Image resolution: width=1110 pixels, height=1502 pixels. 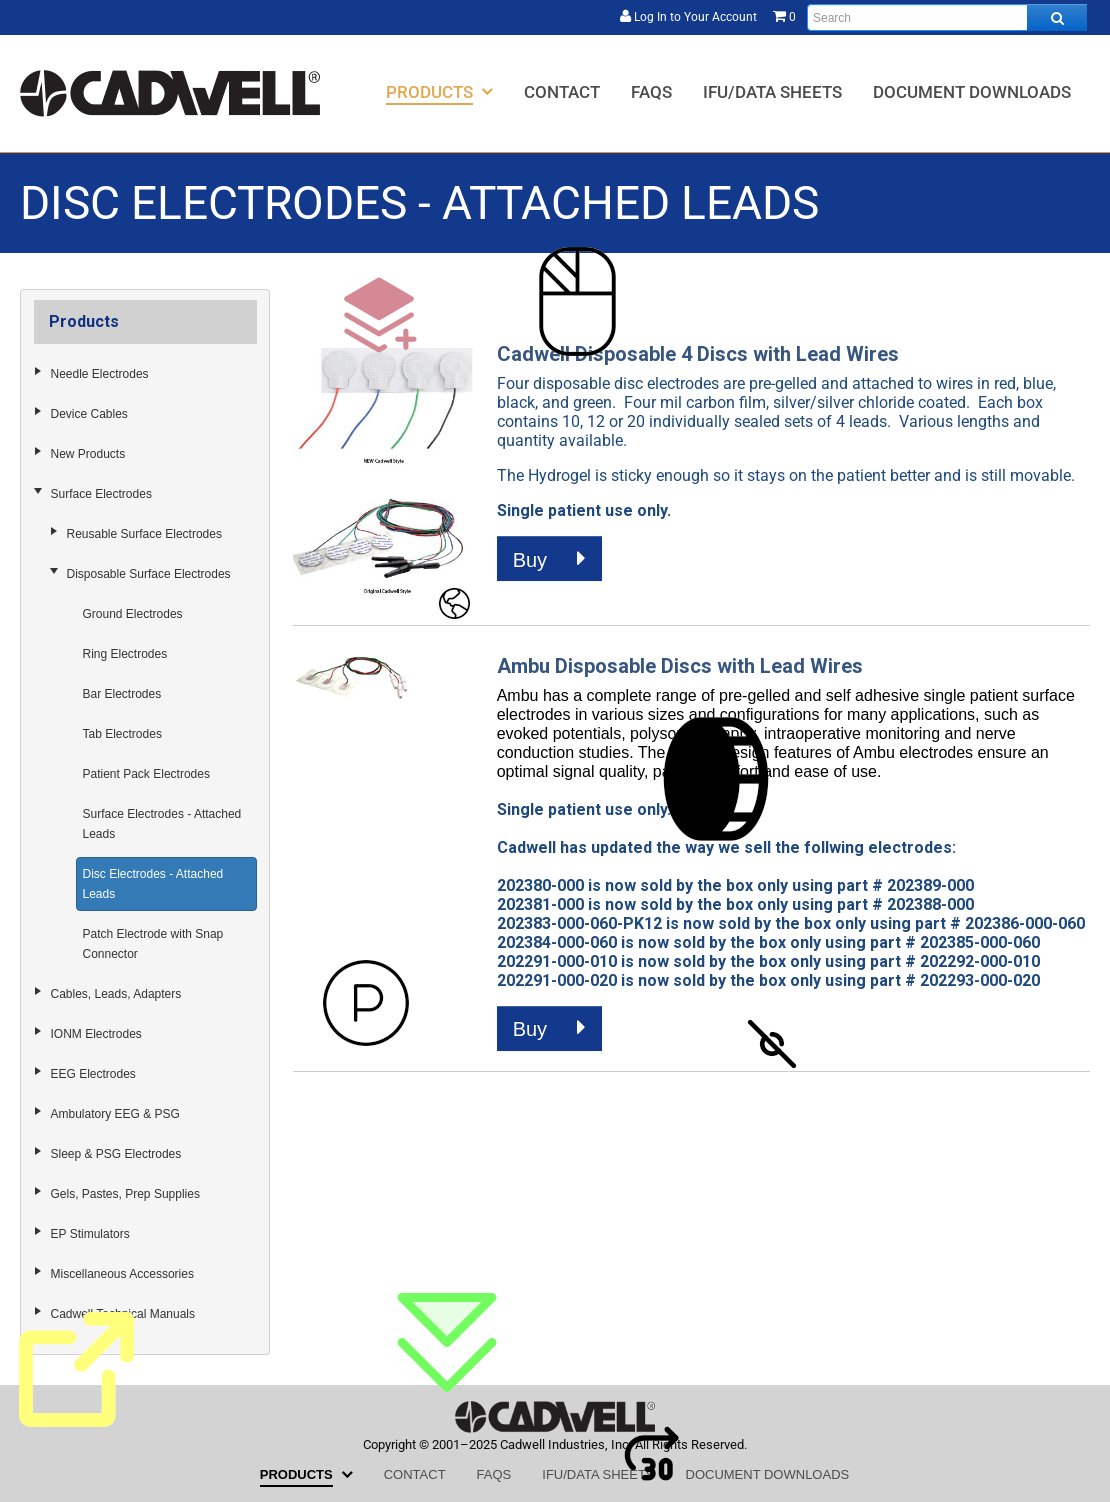 What do you see at coordinates (379, 315) in the screenshot?
I see `add a new layer to the stack` at bounding box center [379, 315].